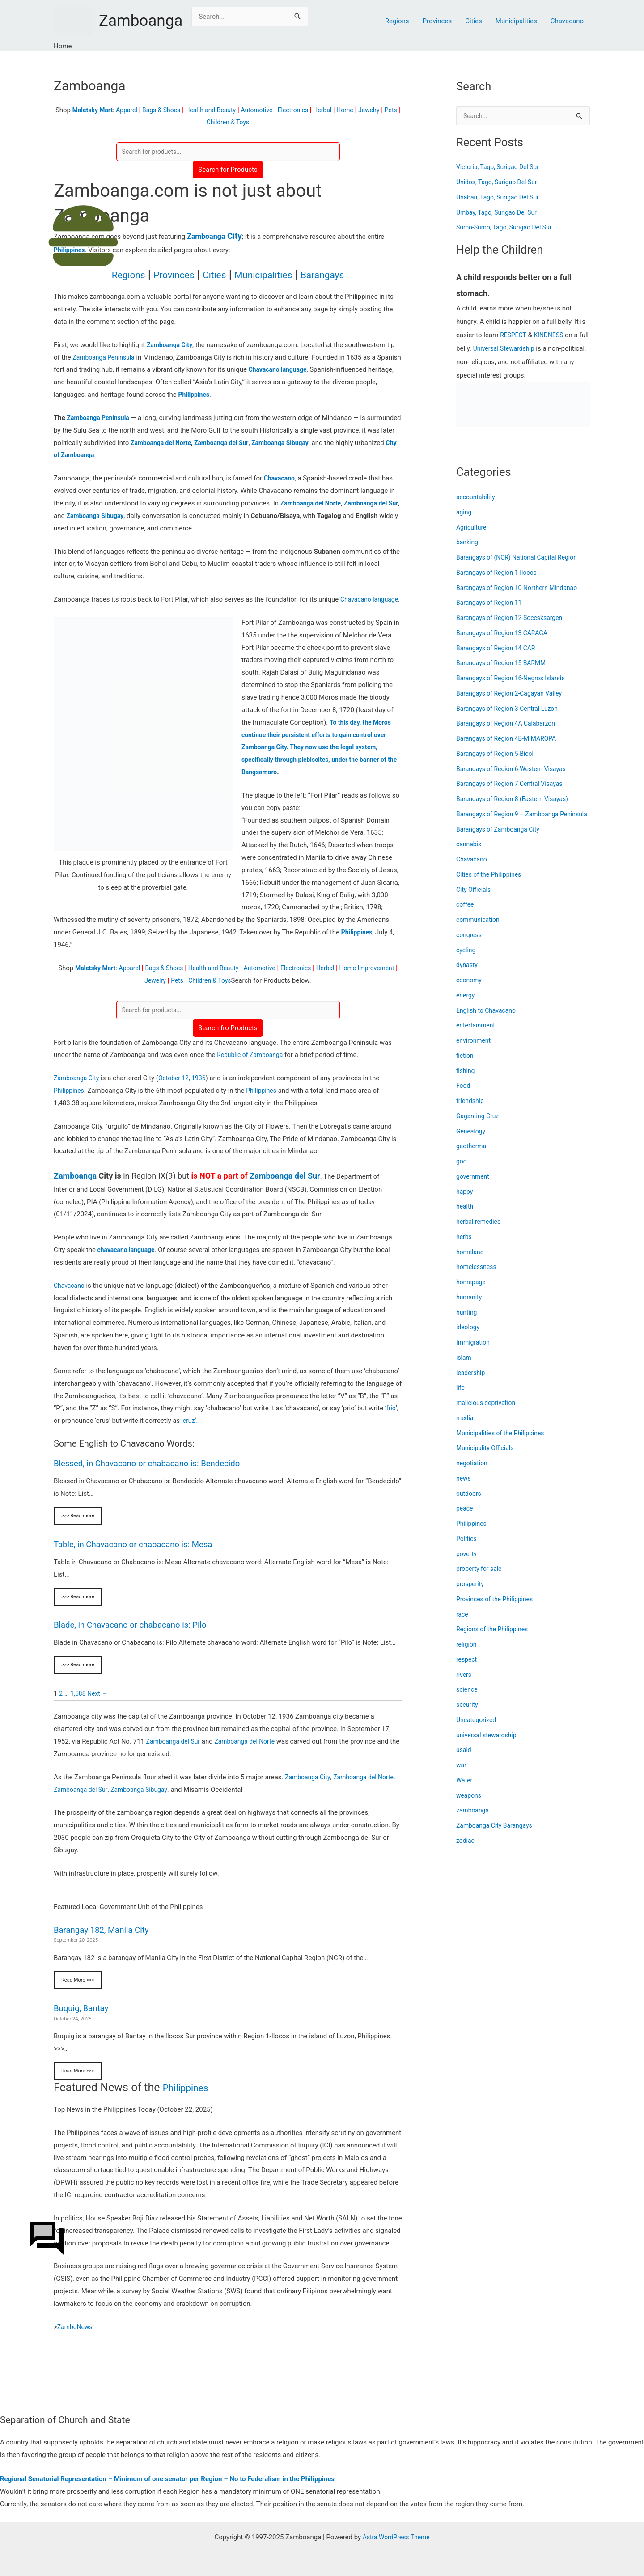 This screenshot has height=2576, width=644. What do you see at coordinates (47, 2238) in the screenshot?
I see `open messages or chat` at bounding box center [47, 2238].